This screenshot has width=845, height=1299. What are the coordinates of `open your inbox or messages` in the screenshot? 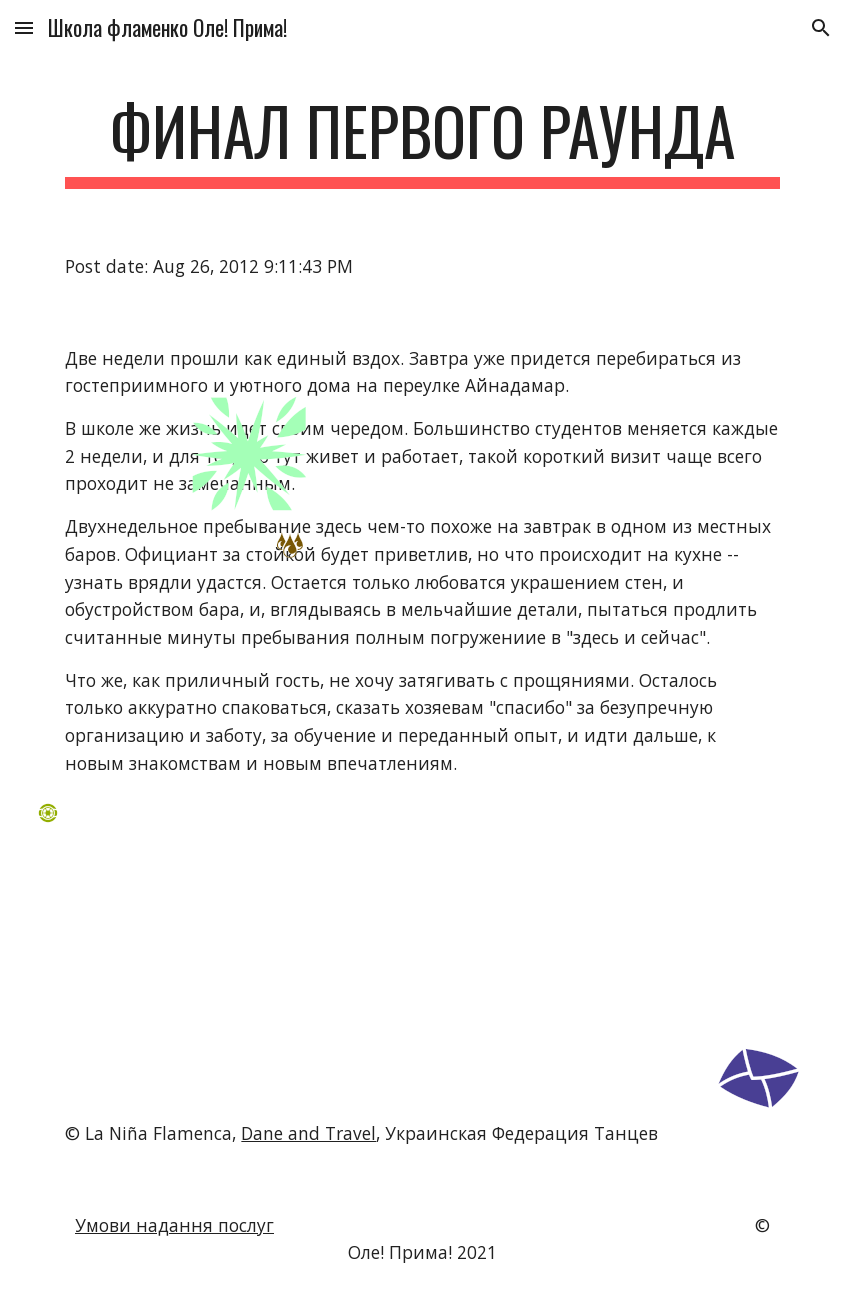 It's located at (758, 1079).